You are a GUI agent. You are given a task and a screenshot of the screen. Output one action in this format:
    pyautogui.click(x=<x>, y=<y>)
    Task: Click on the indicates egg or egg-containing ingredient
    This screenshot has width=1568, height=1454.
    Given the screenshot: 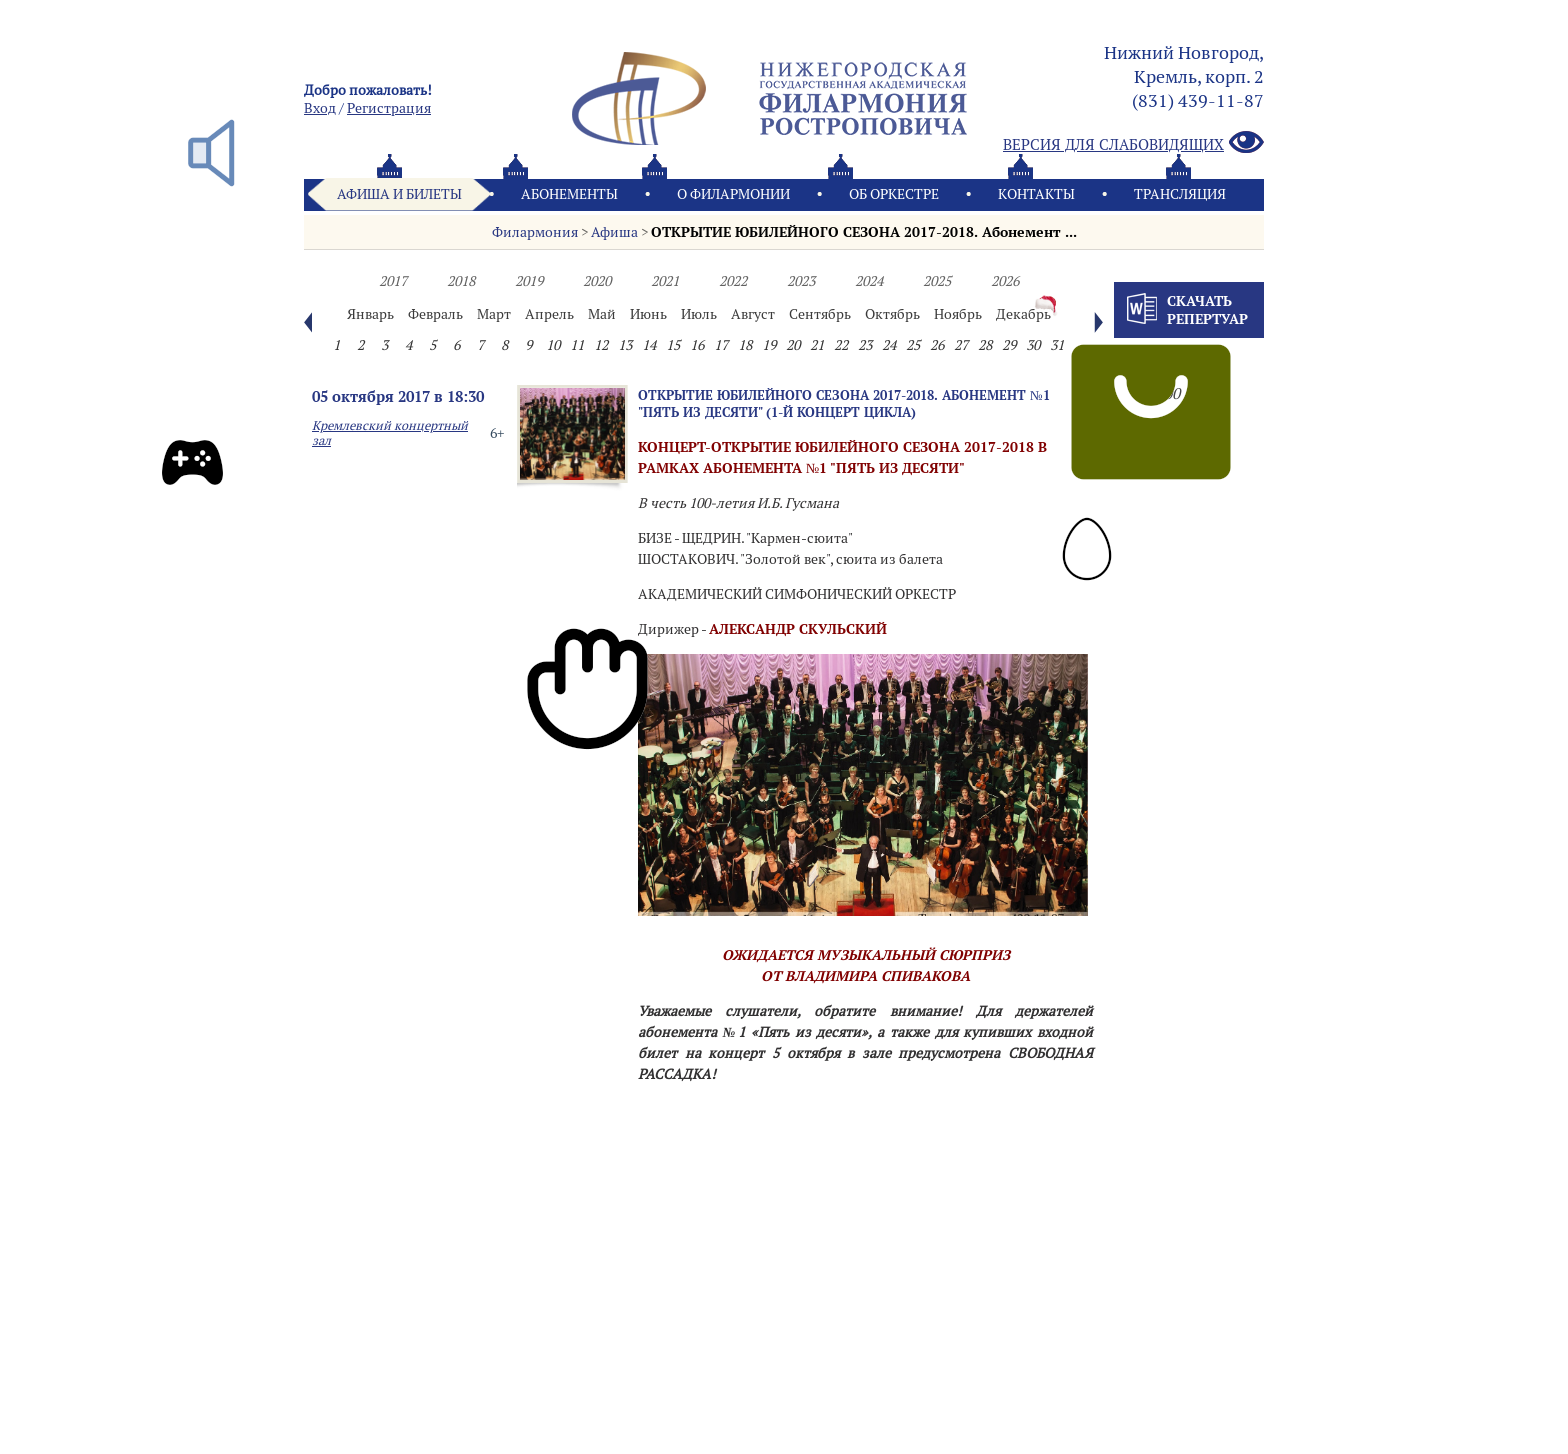 What is the action you would take?
    pyautogui.click(x=1087, y=549)
    